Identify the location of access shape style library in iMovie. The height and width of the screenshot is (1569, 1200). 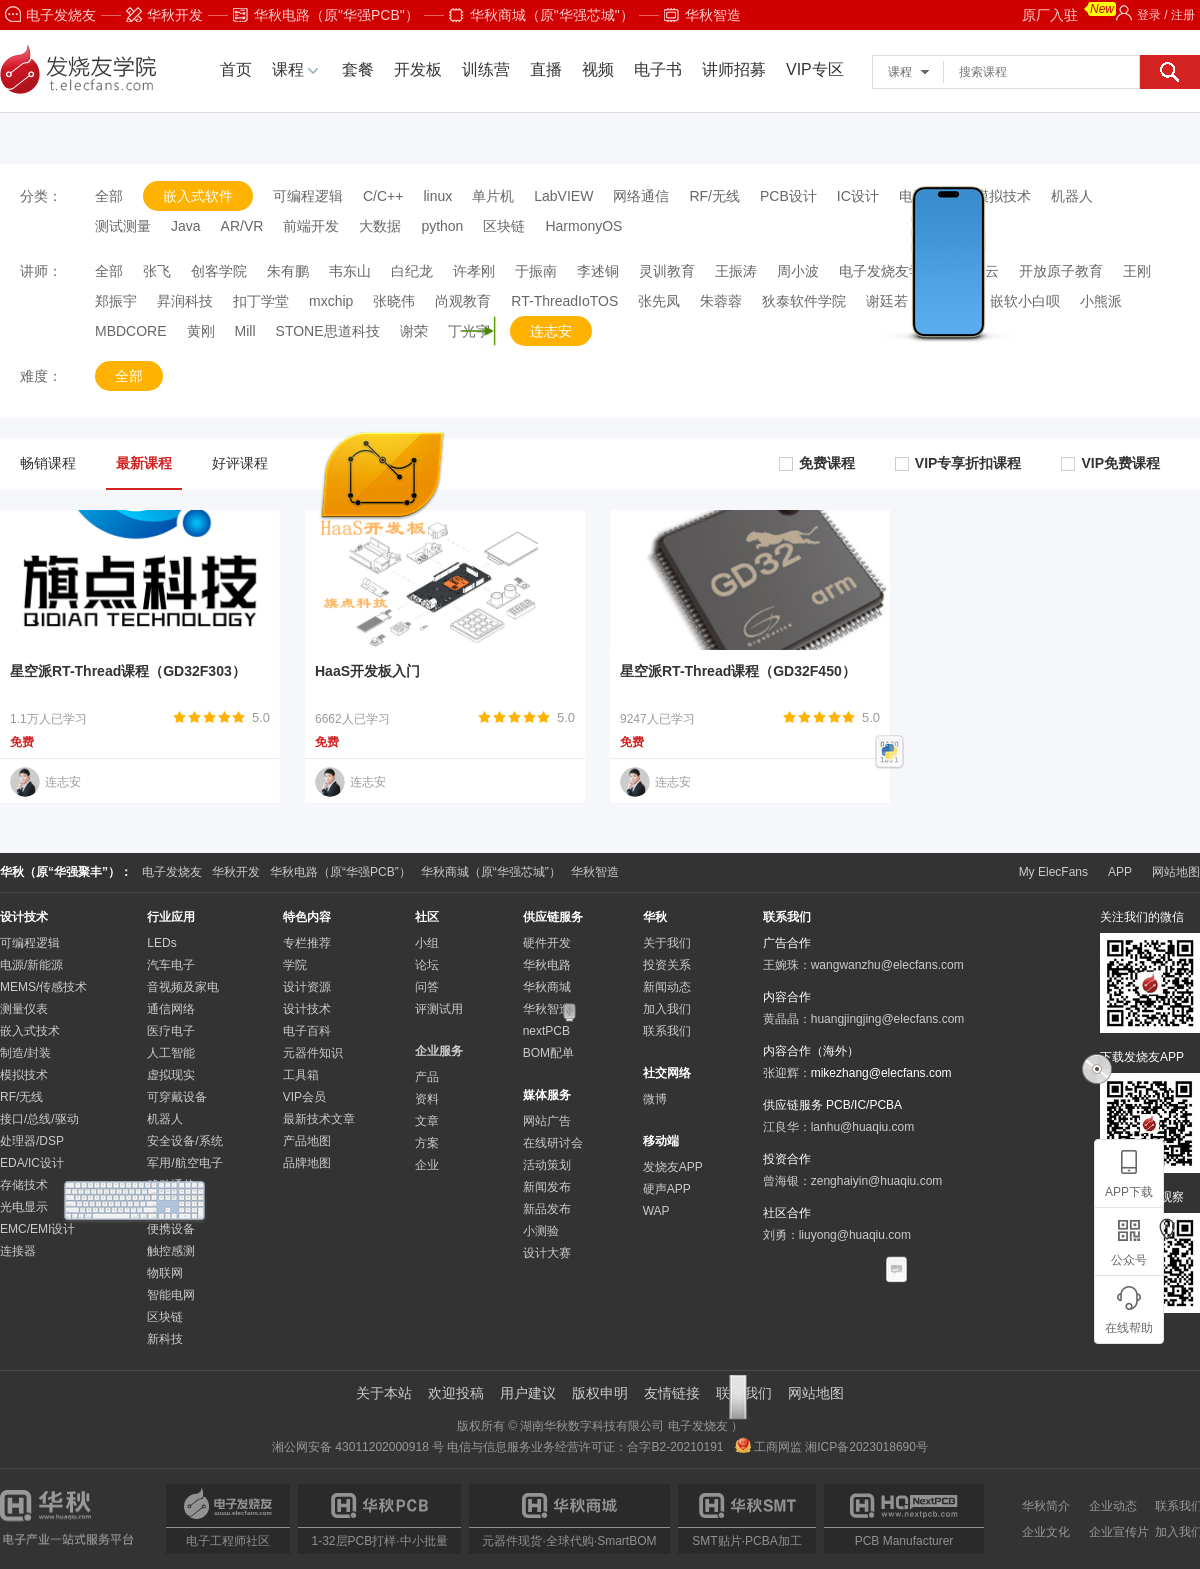
(382, 474).